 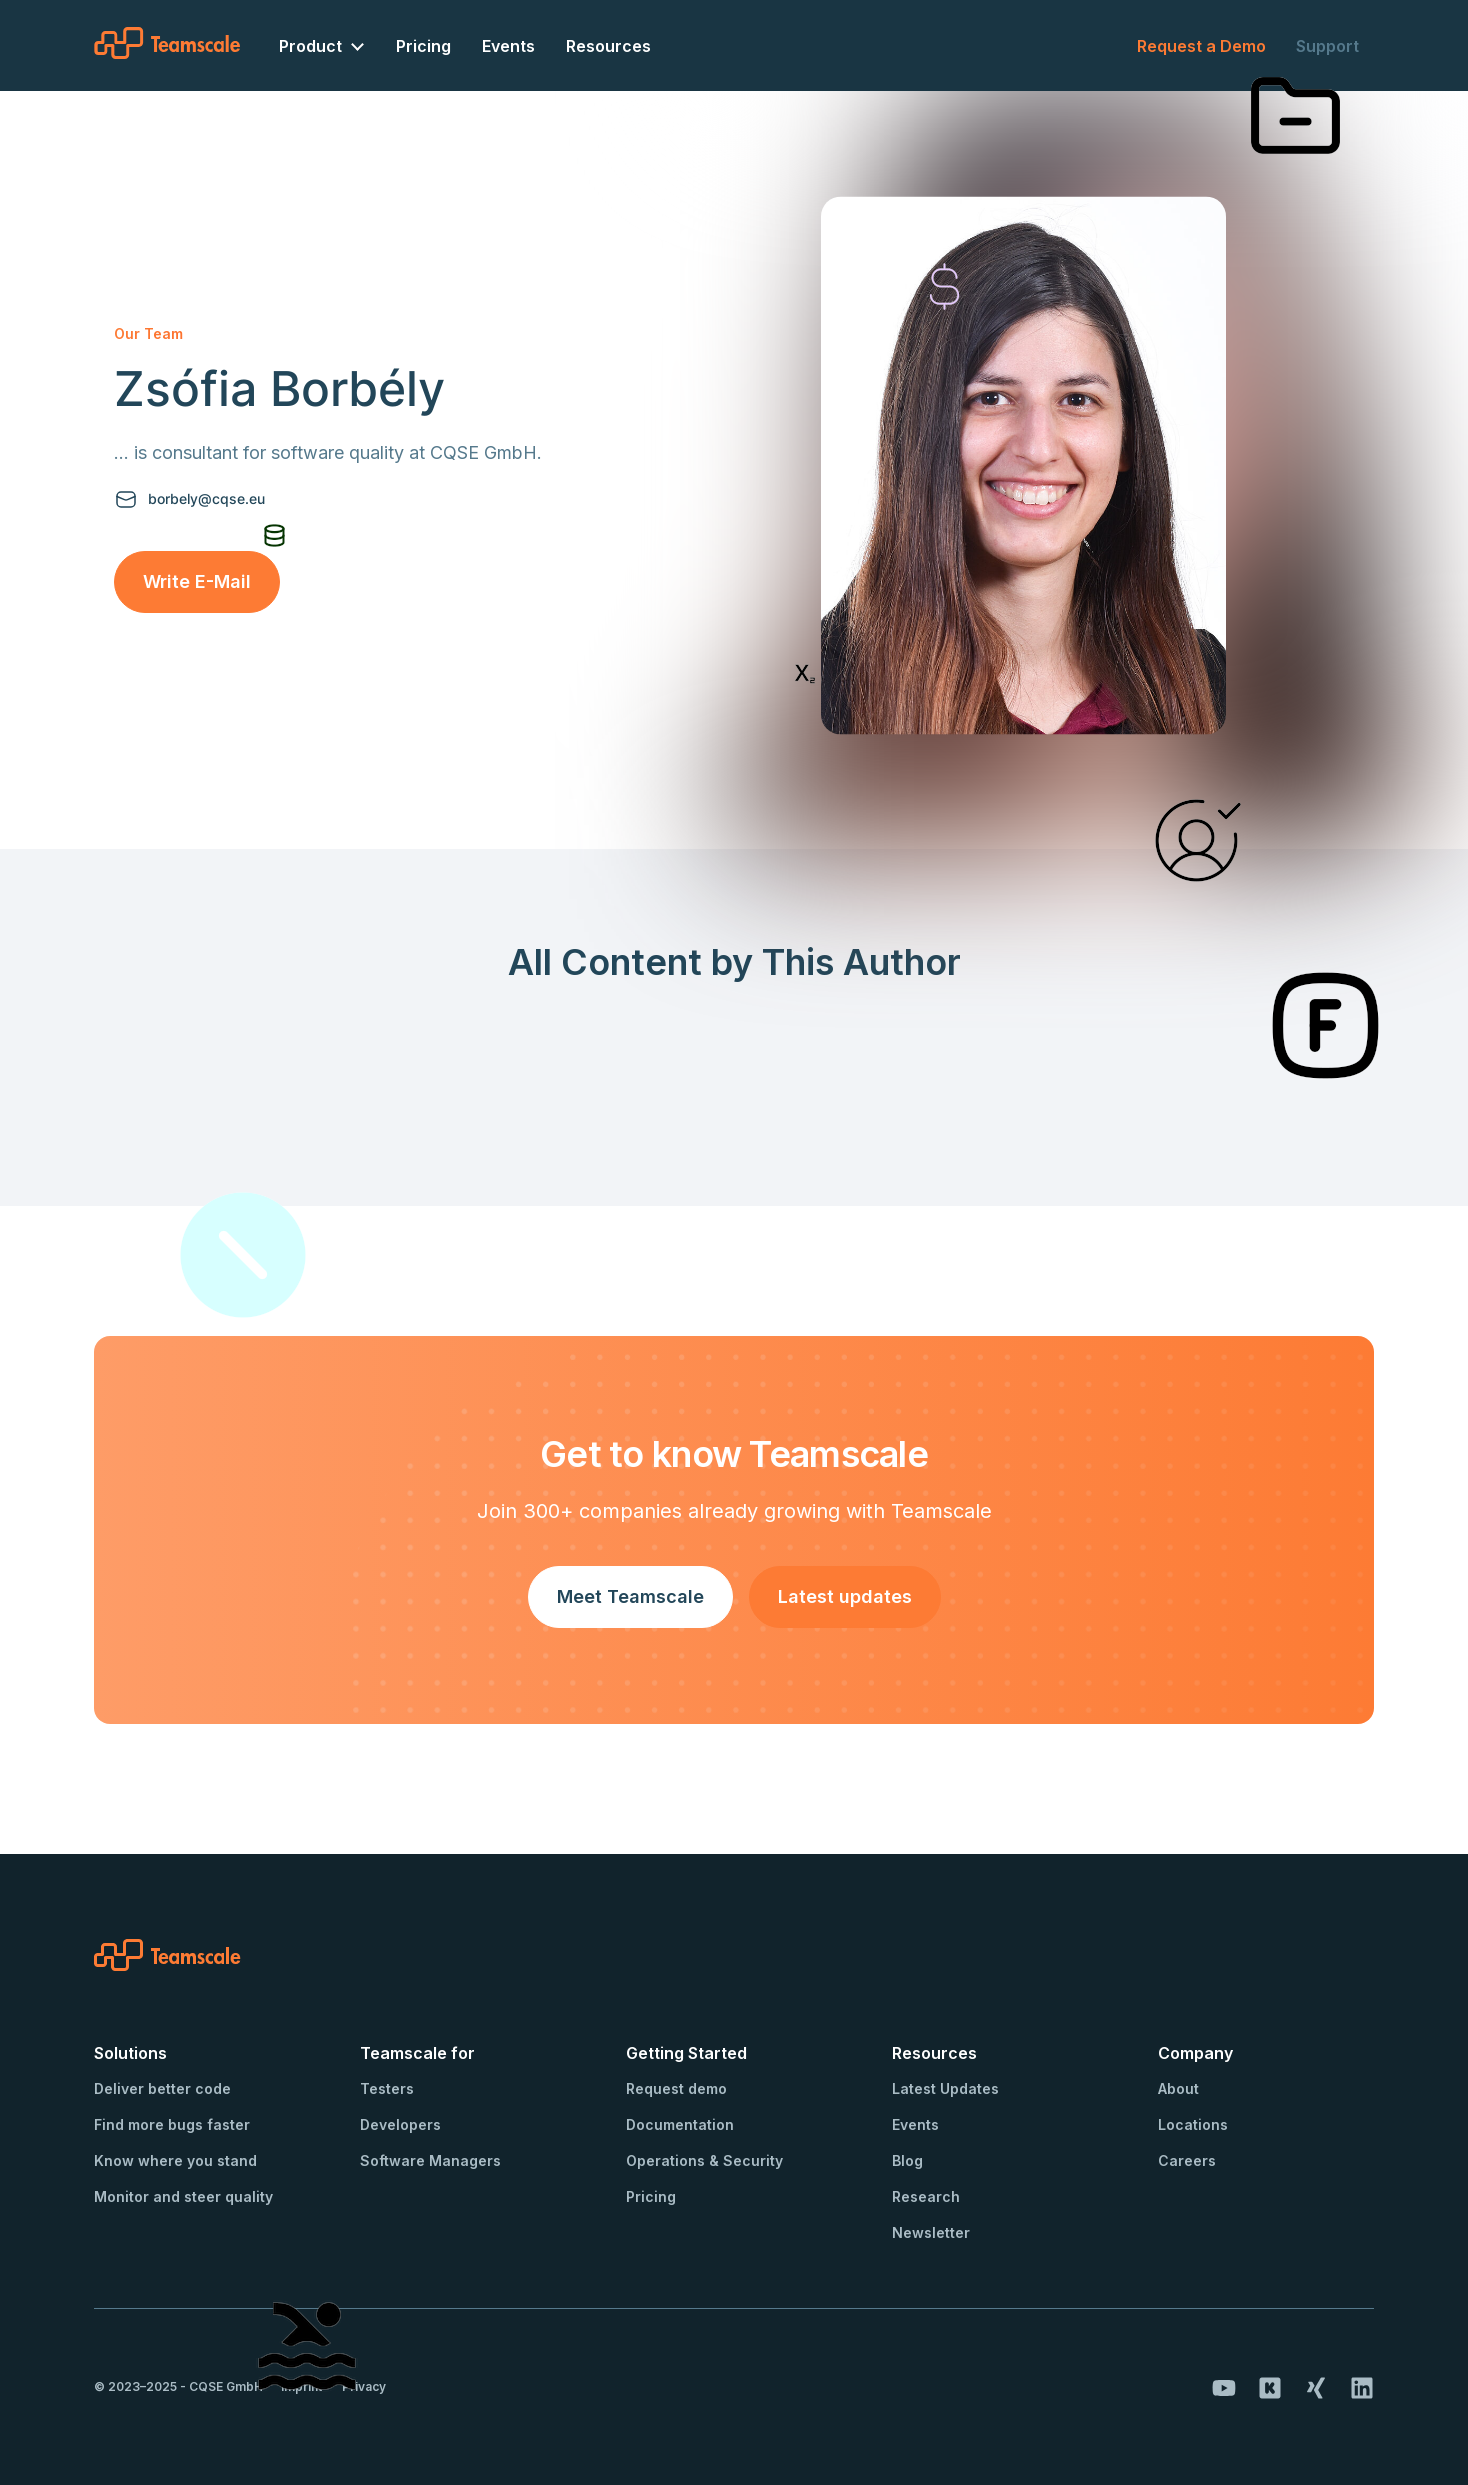 What do you see at coordinates (243, 1255) in the screenshot?
I see `indicates a restricted or prohibited action` at bounding box center [243, 1255].